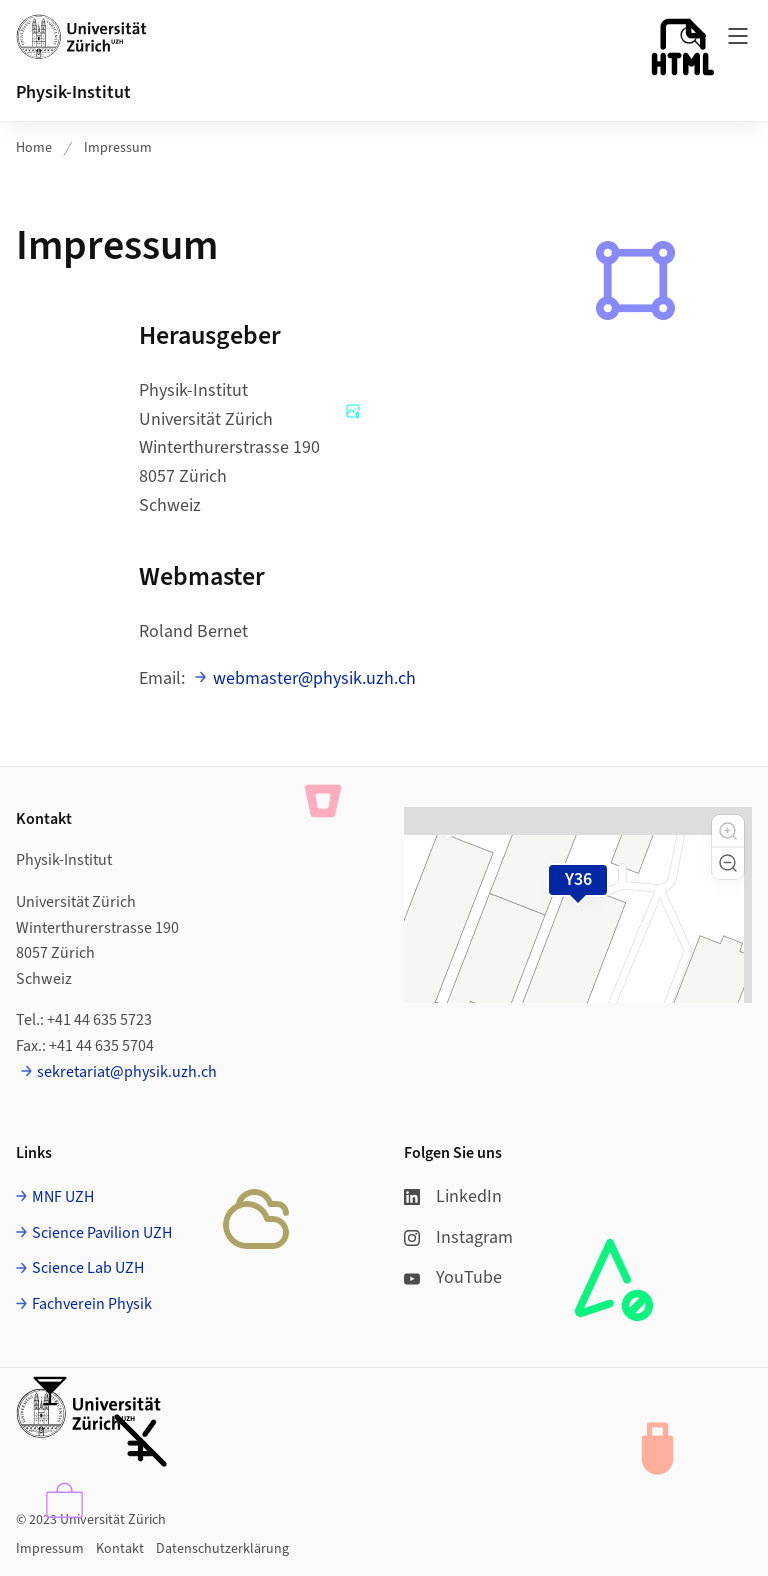  What do you see at coordinates (657, 1448) in the screenshot?
I see `connect a USB device` at bounding box center [657, 1448].